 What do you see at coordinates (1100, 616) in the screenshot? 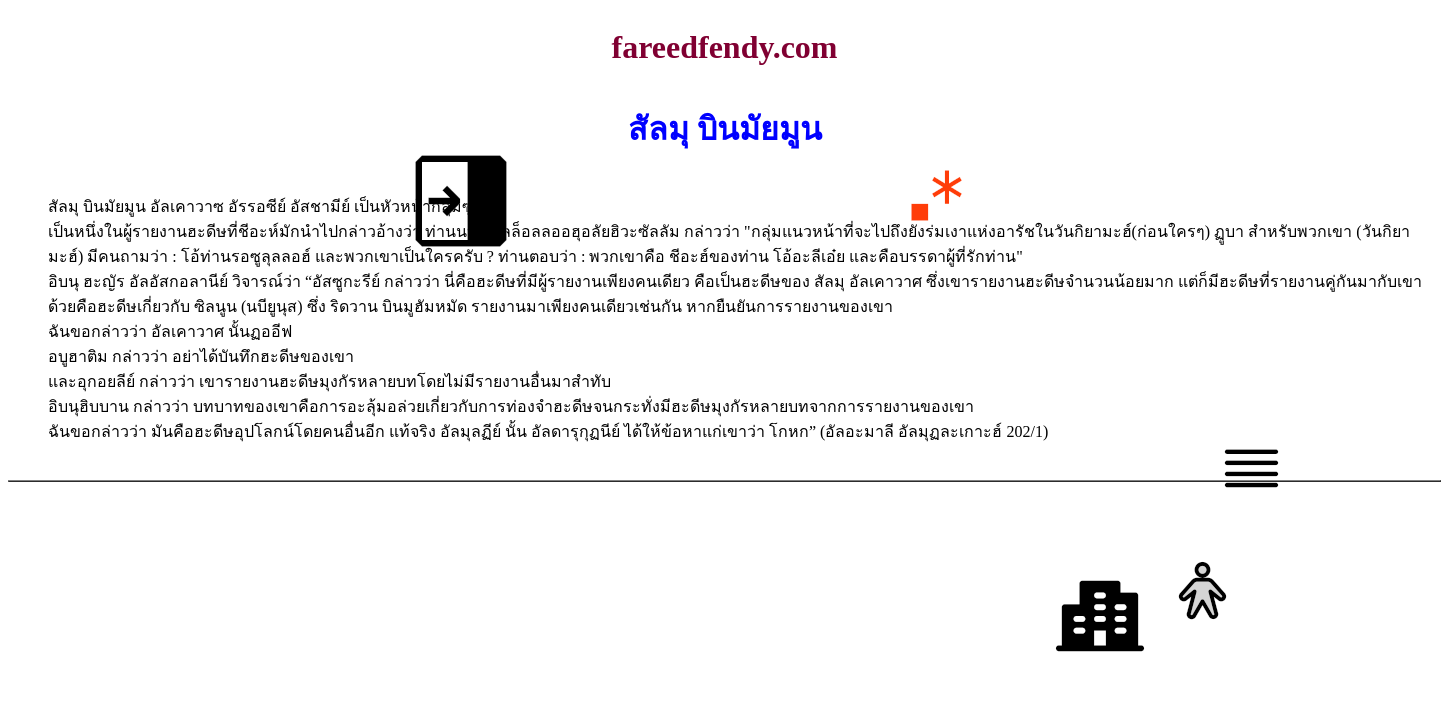
I see `view apartment or residential listings` at bounding box center [1100, 616].